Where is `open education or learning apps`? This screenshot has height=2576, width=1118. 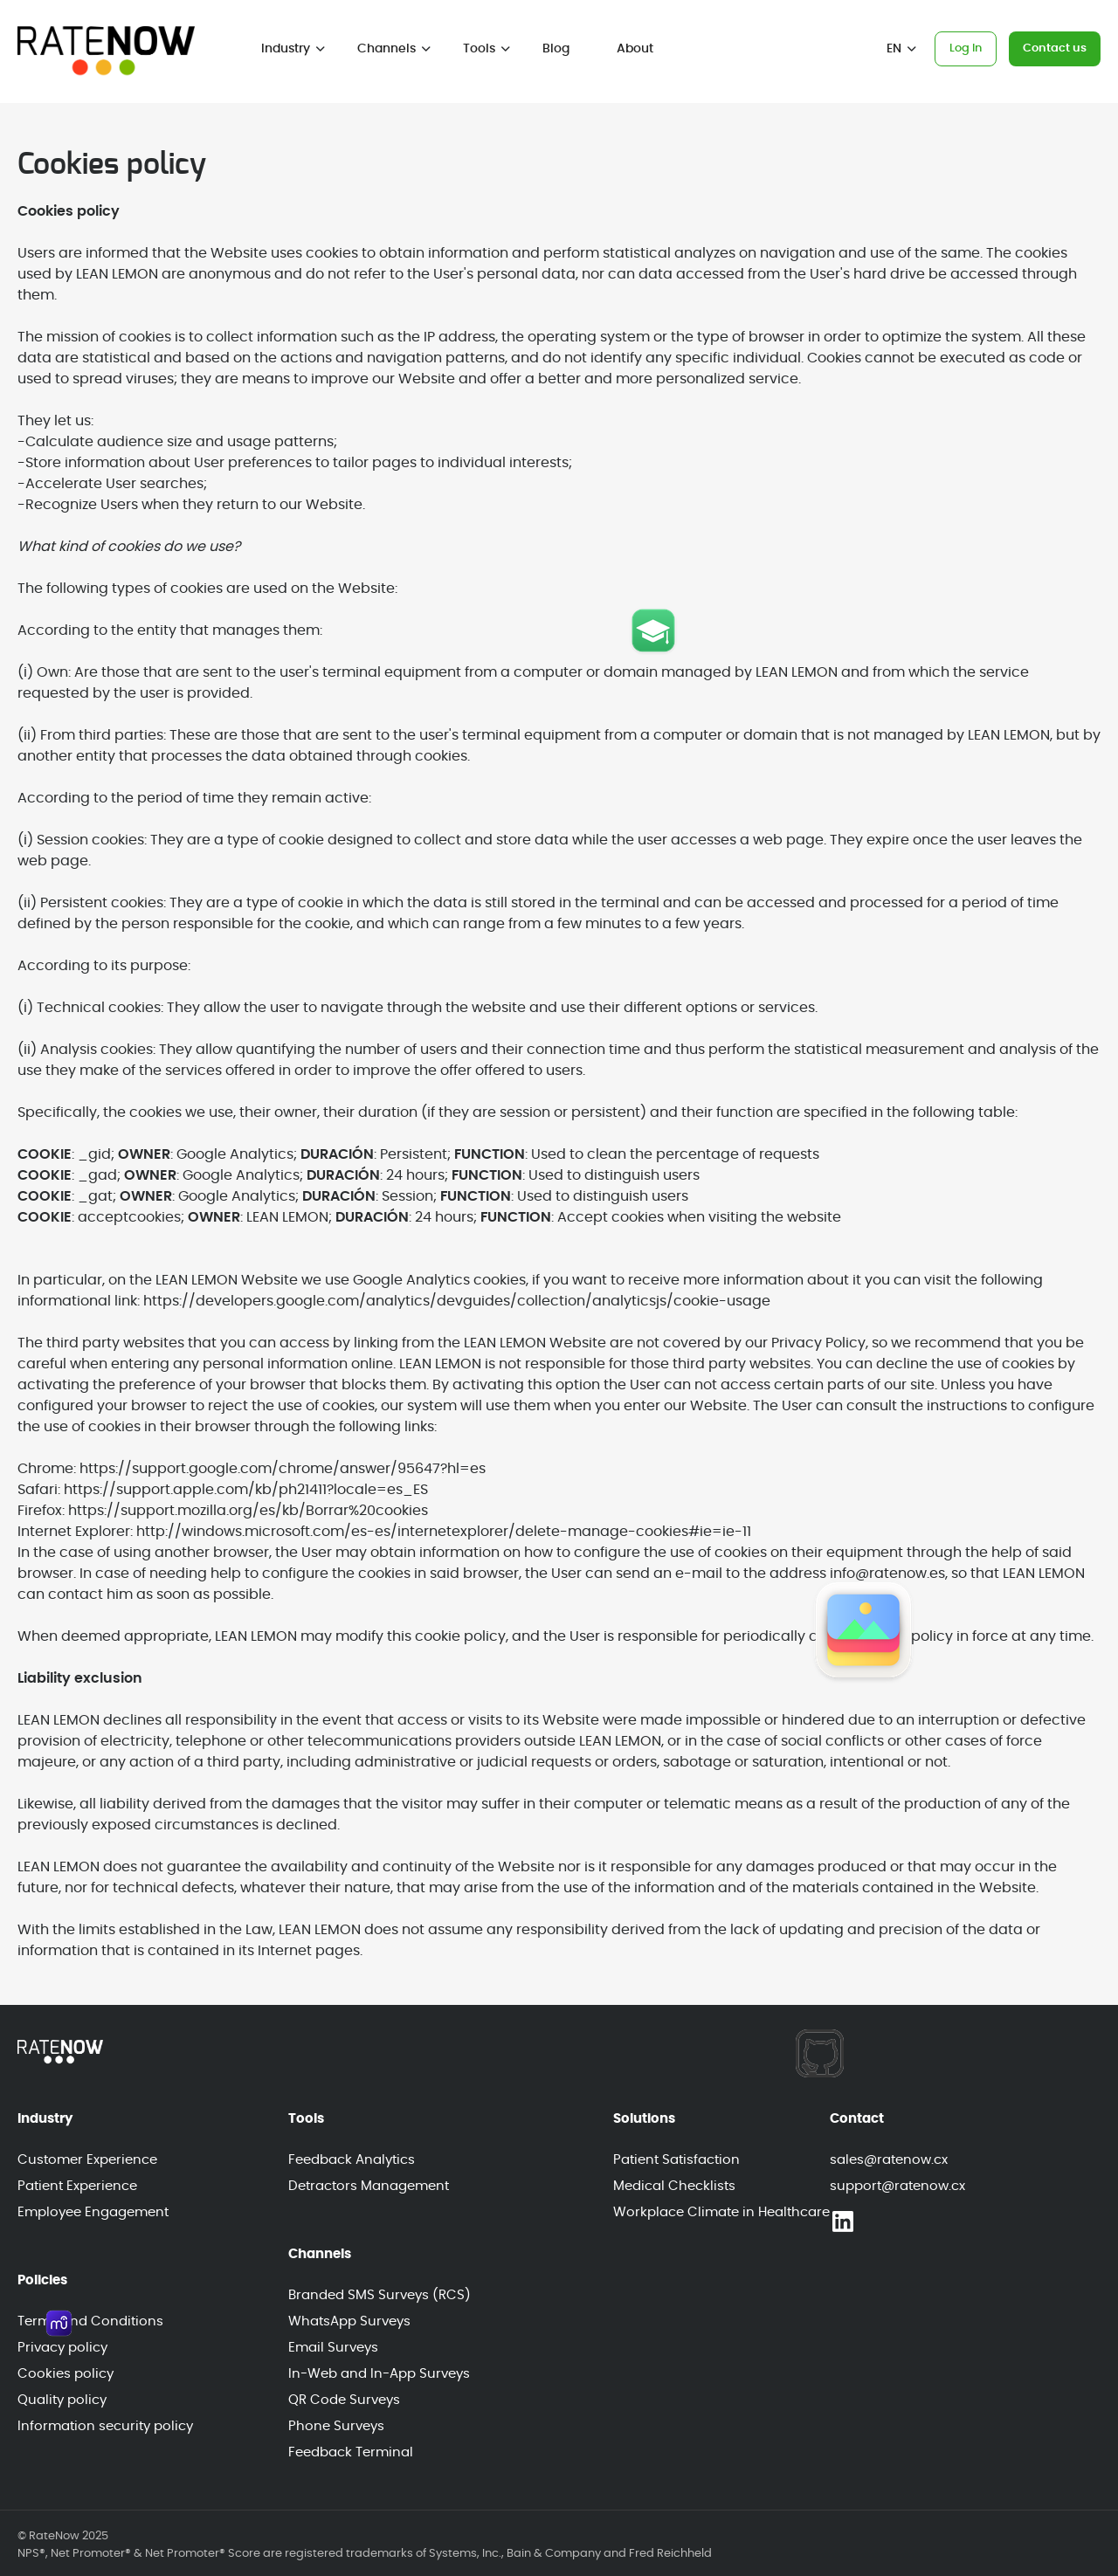 open education or learning apps is located at coordinates (653, 630).